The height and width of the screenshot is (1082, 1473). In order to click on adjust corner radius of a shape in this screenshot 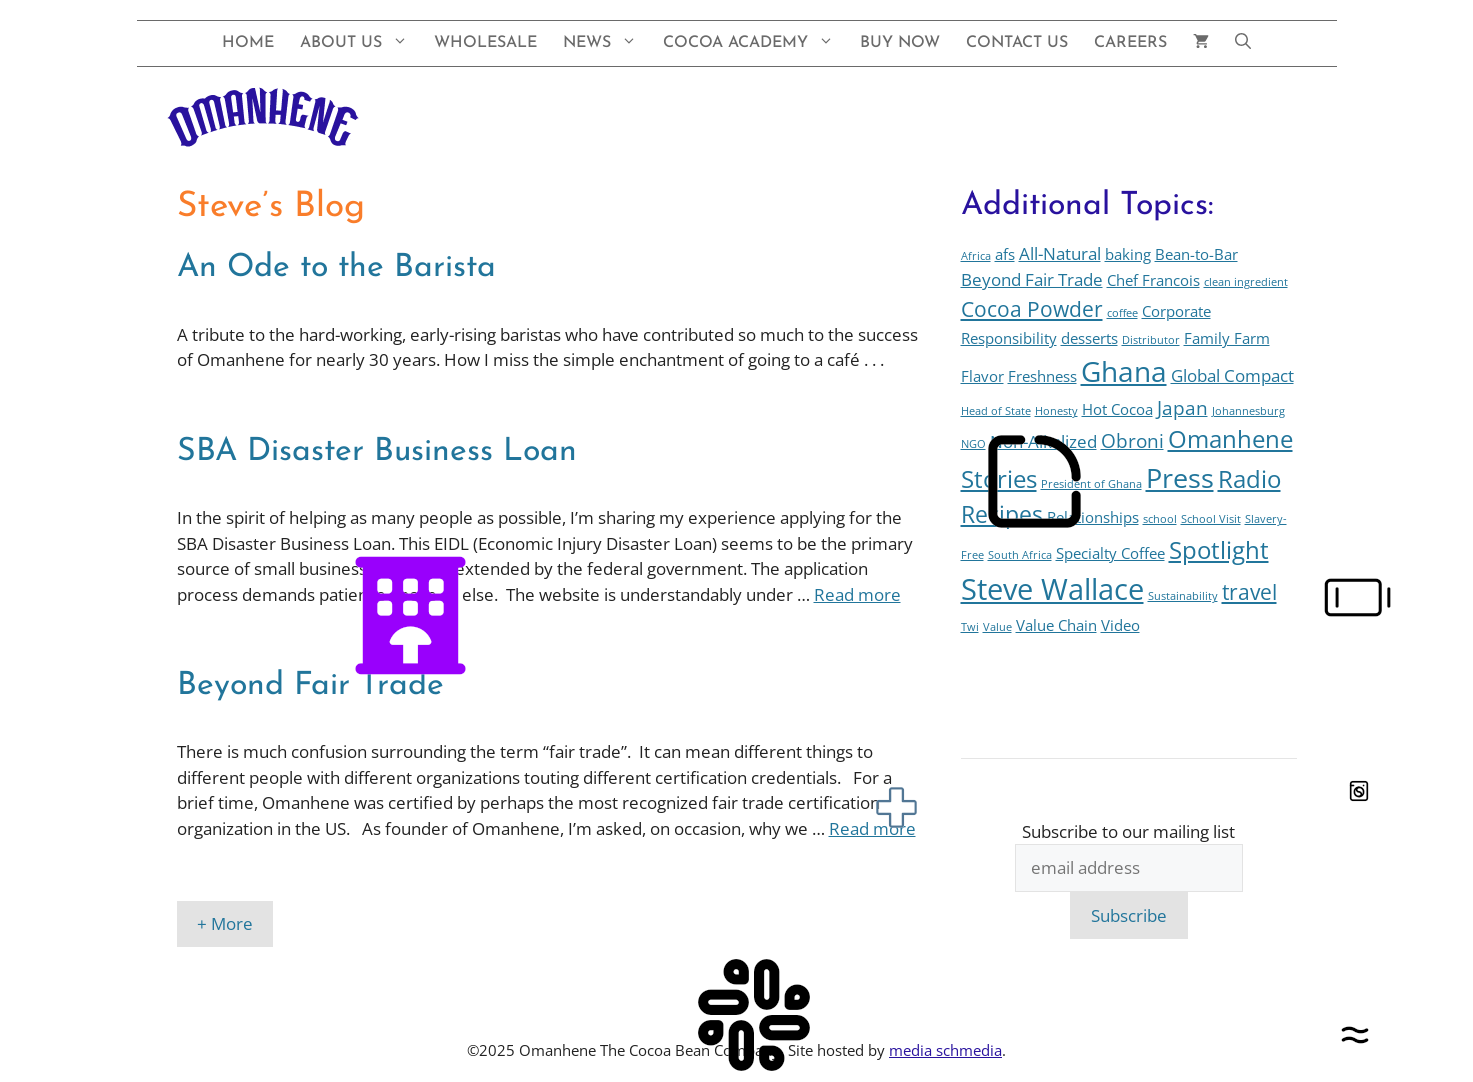, I will do `click(1034, 481)`.